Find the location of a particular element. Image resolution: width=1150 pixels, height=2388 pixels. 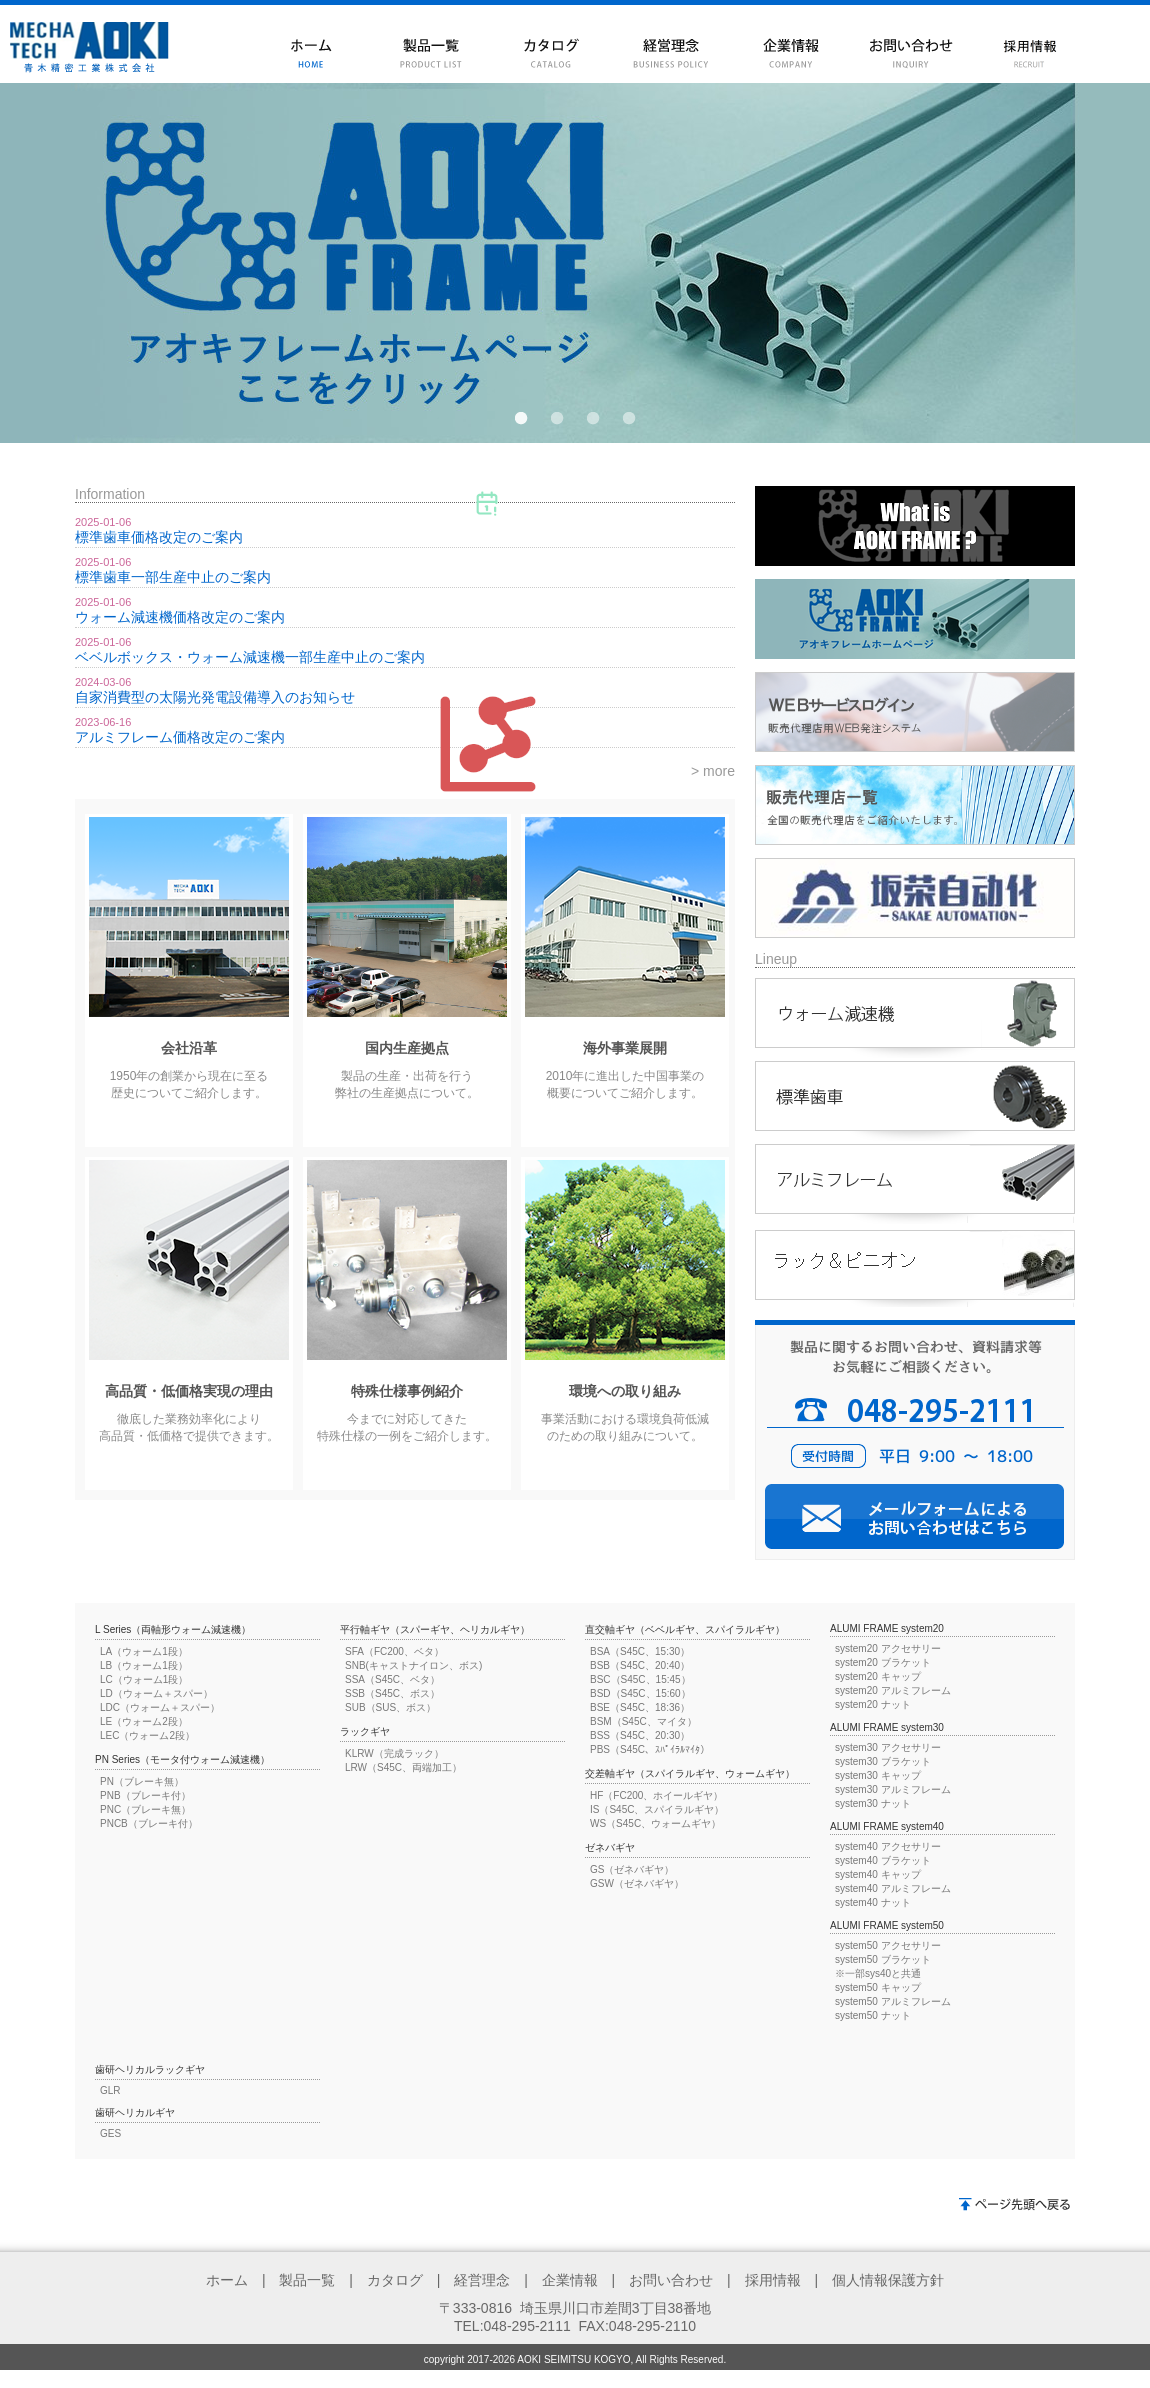

calendar event requiring attention is located at coordinates (487, 503).